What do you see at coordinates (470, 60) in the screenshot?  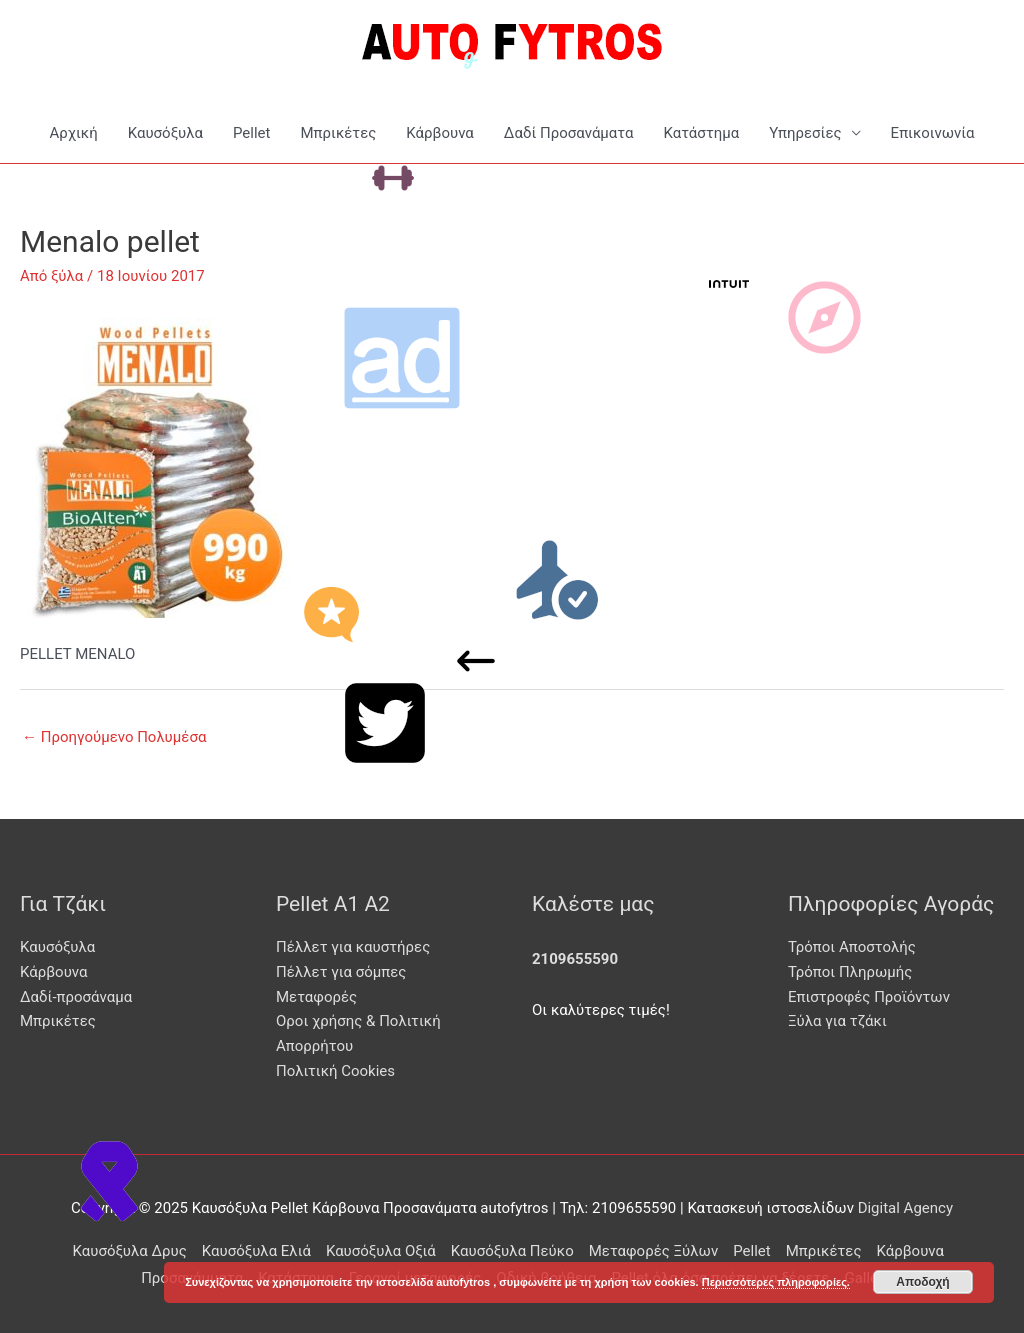 I see `glide app logo` at bounding box center [470, 60].